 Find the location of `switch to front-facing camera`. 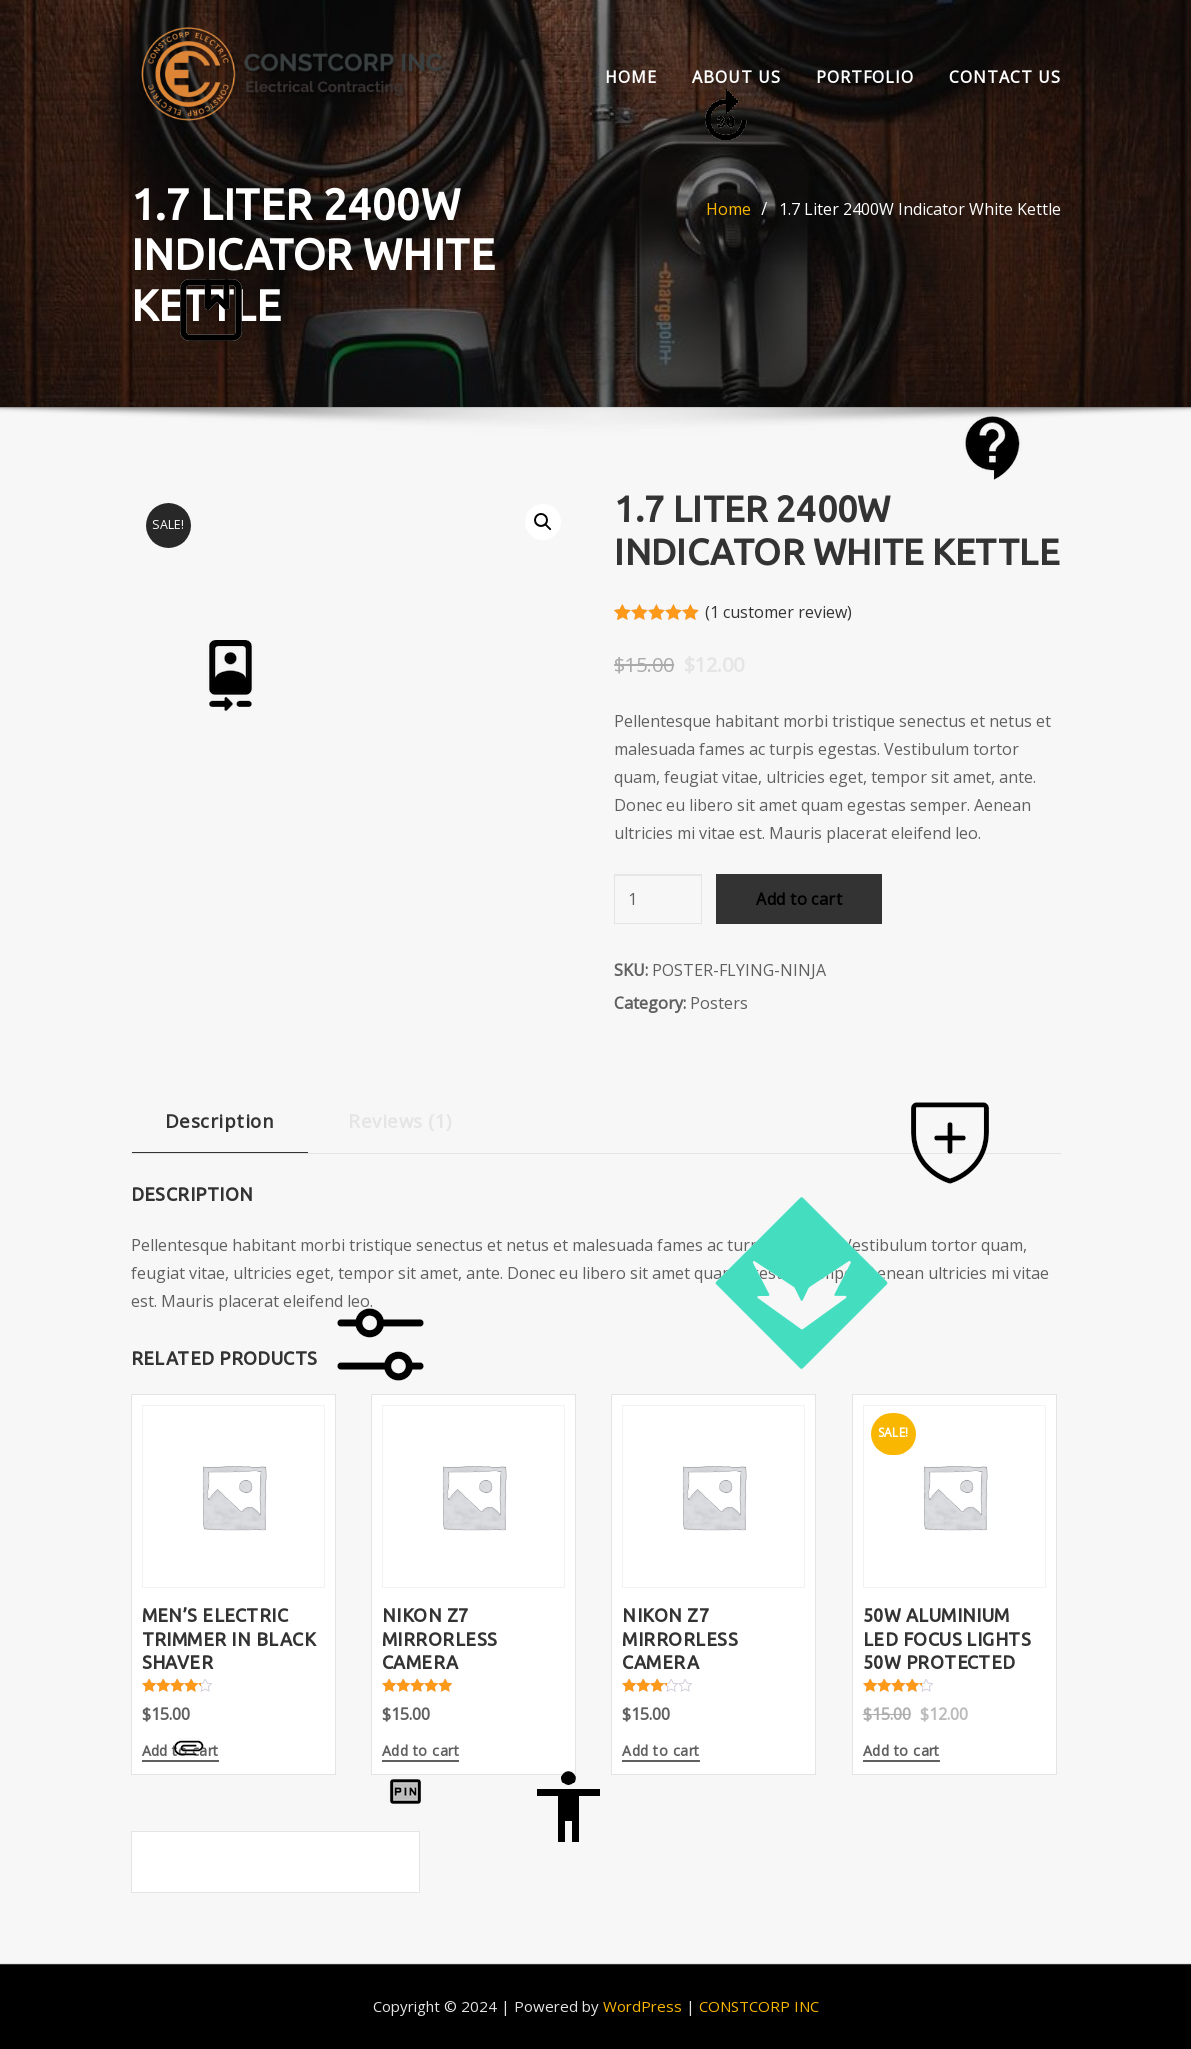

switch to front-facing camera is located at coordinates (230, 676).